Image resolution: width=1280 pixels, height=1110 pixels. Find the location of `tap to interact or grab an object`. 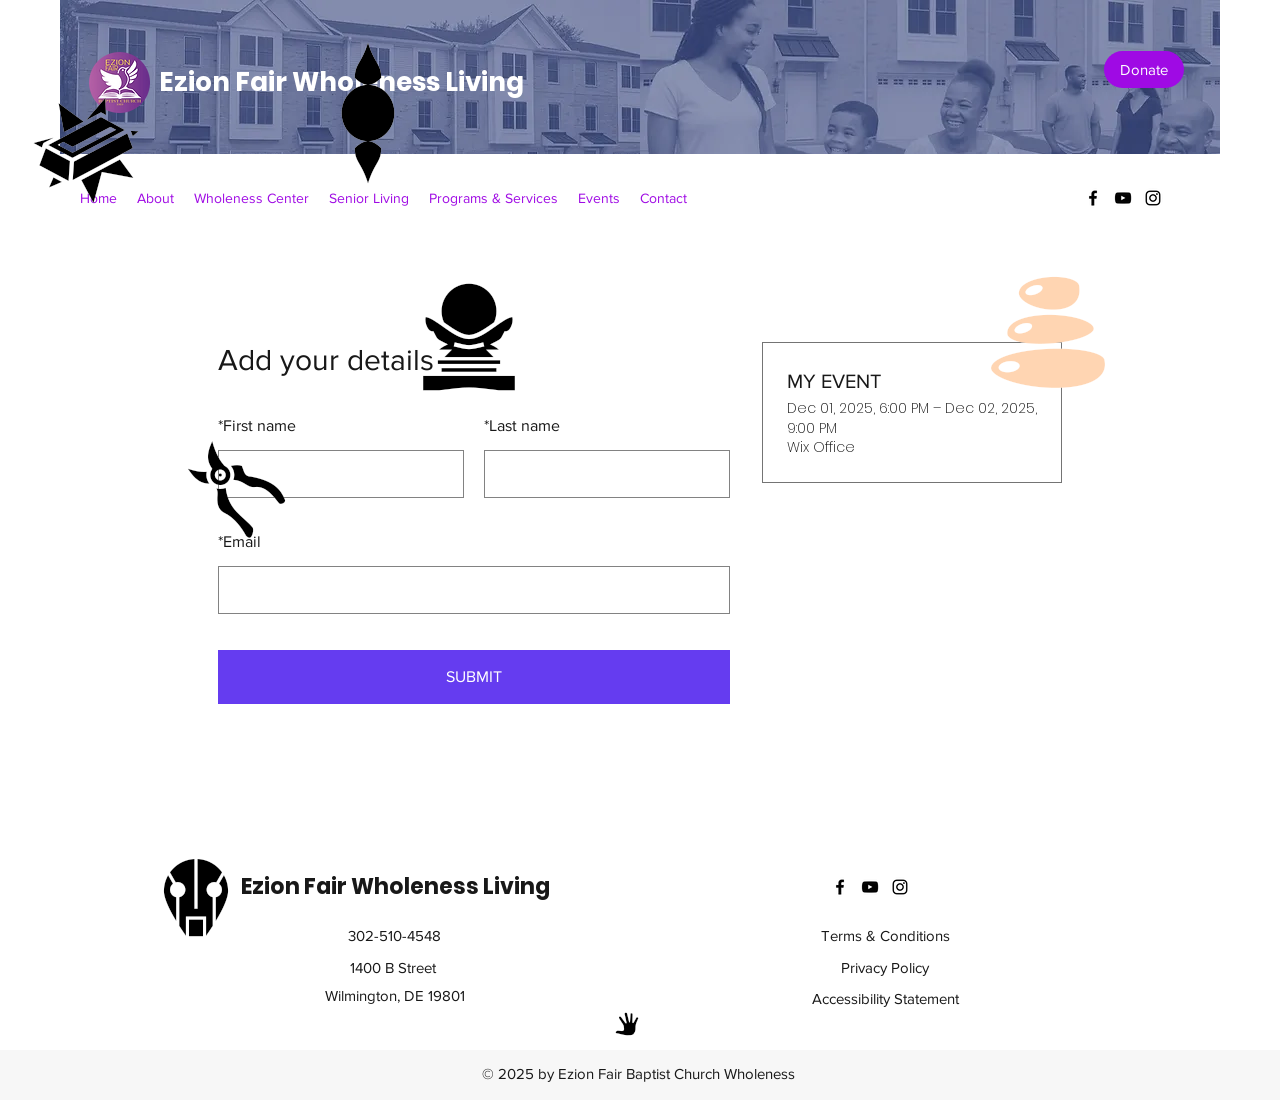

tap to interact or grab an object is located at coordinates (627, 1024).